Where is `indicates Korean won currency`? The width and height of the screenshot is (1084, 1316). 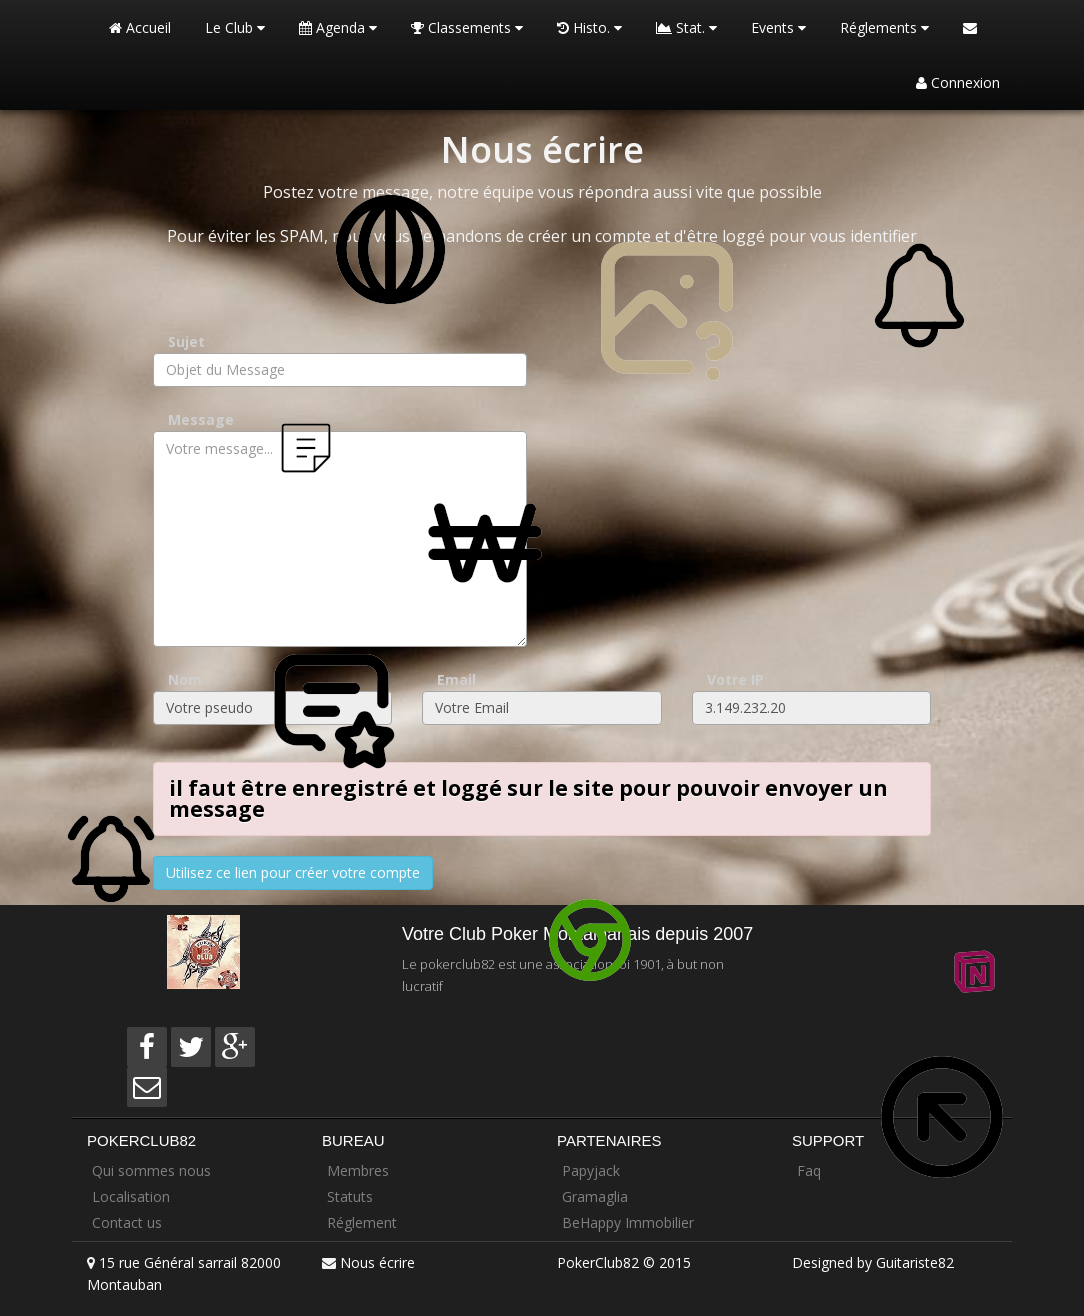
indicates Korean won currency is located at coordinates (485, 543).